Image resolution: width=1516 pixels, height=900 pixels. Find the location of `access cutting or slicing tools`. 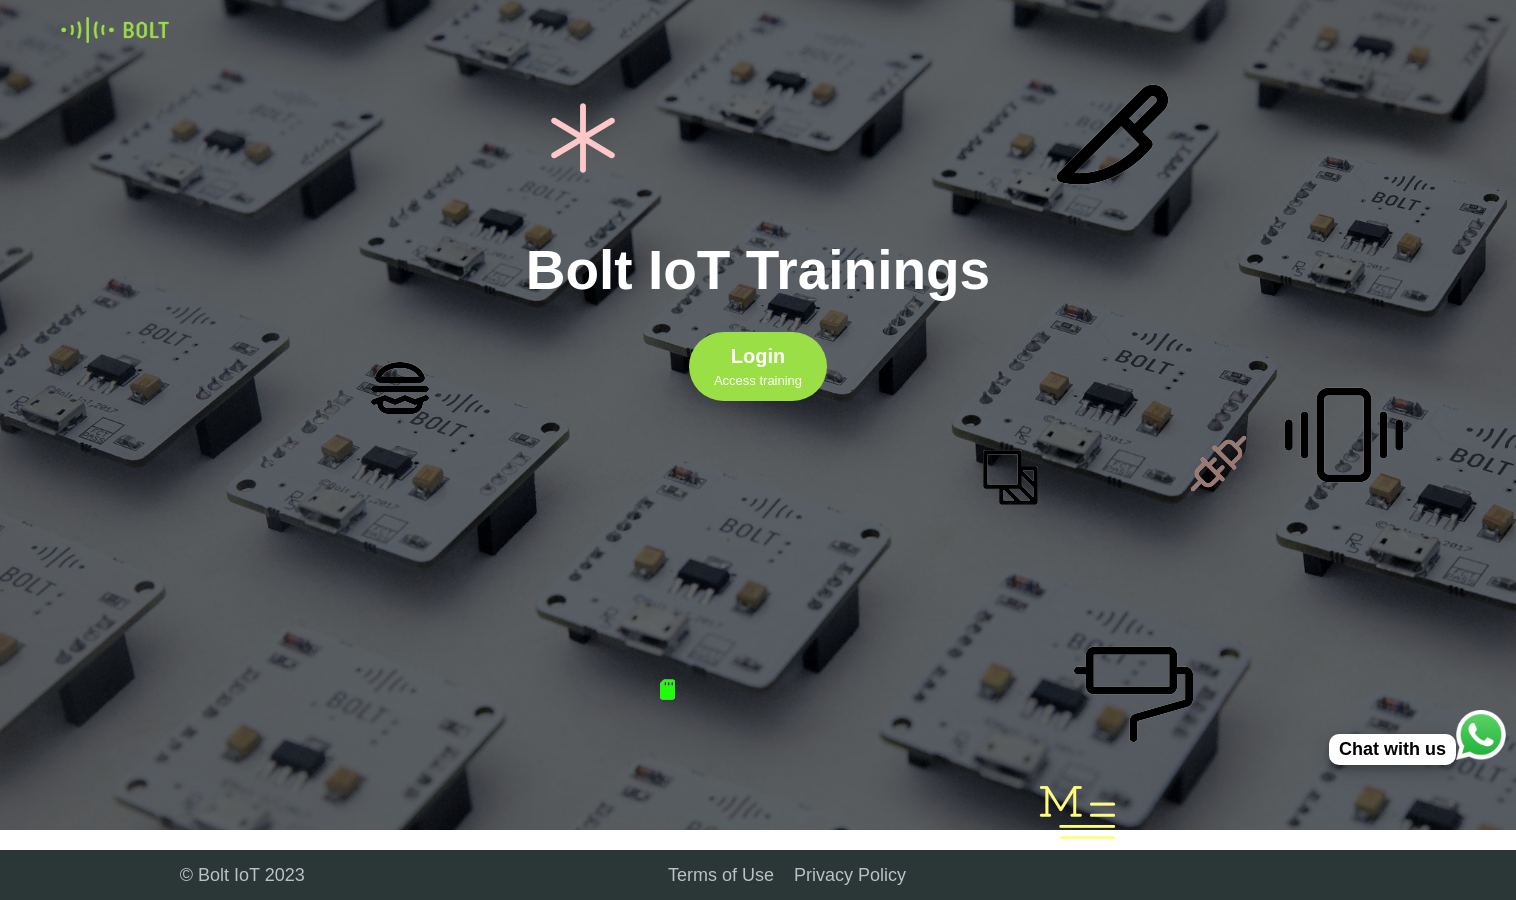

access cutting or slicing tools is located at coordinates (1112, 136).